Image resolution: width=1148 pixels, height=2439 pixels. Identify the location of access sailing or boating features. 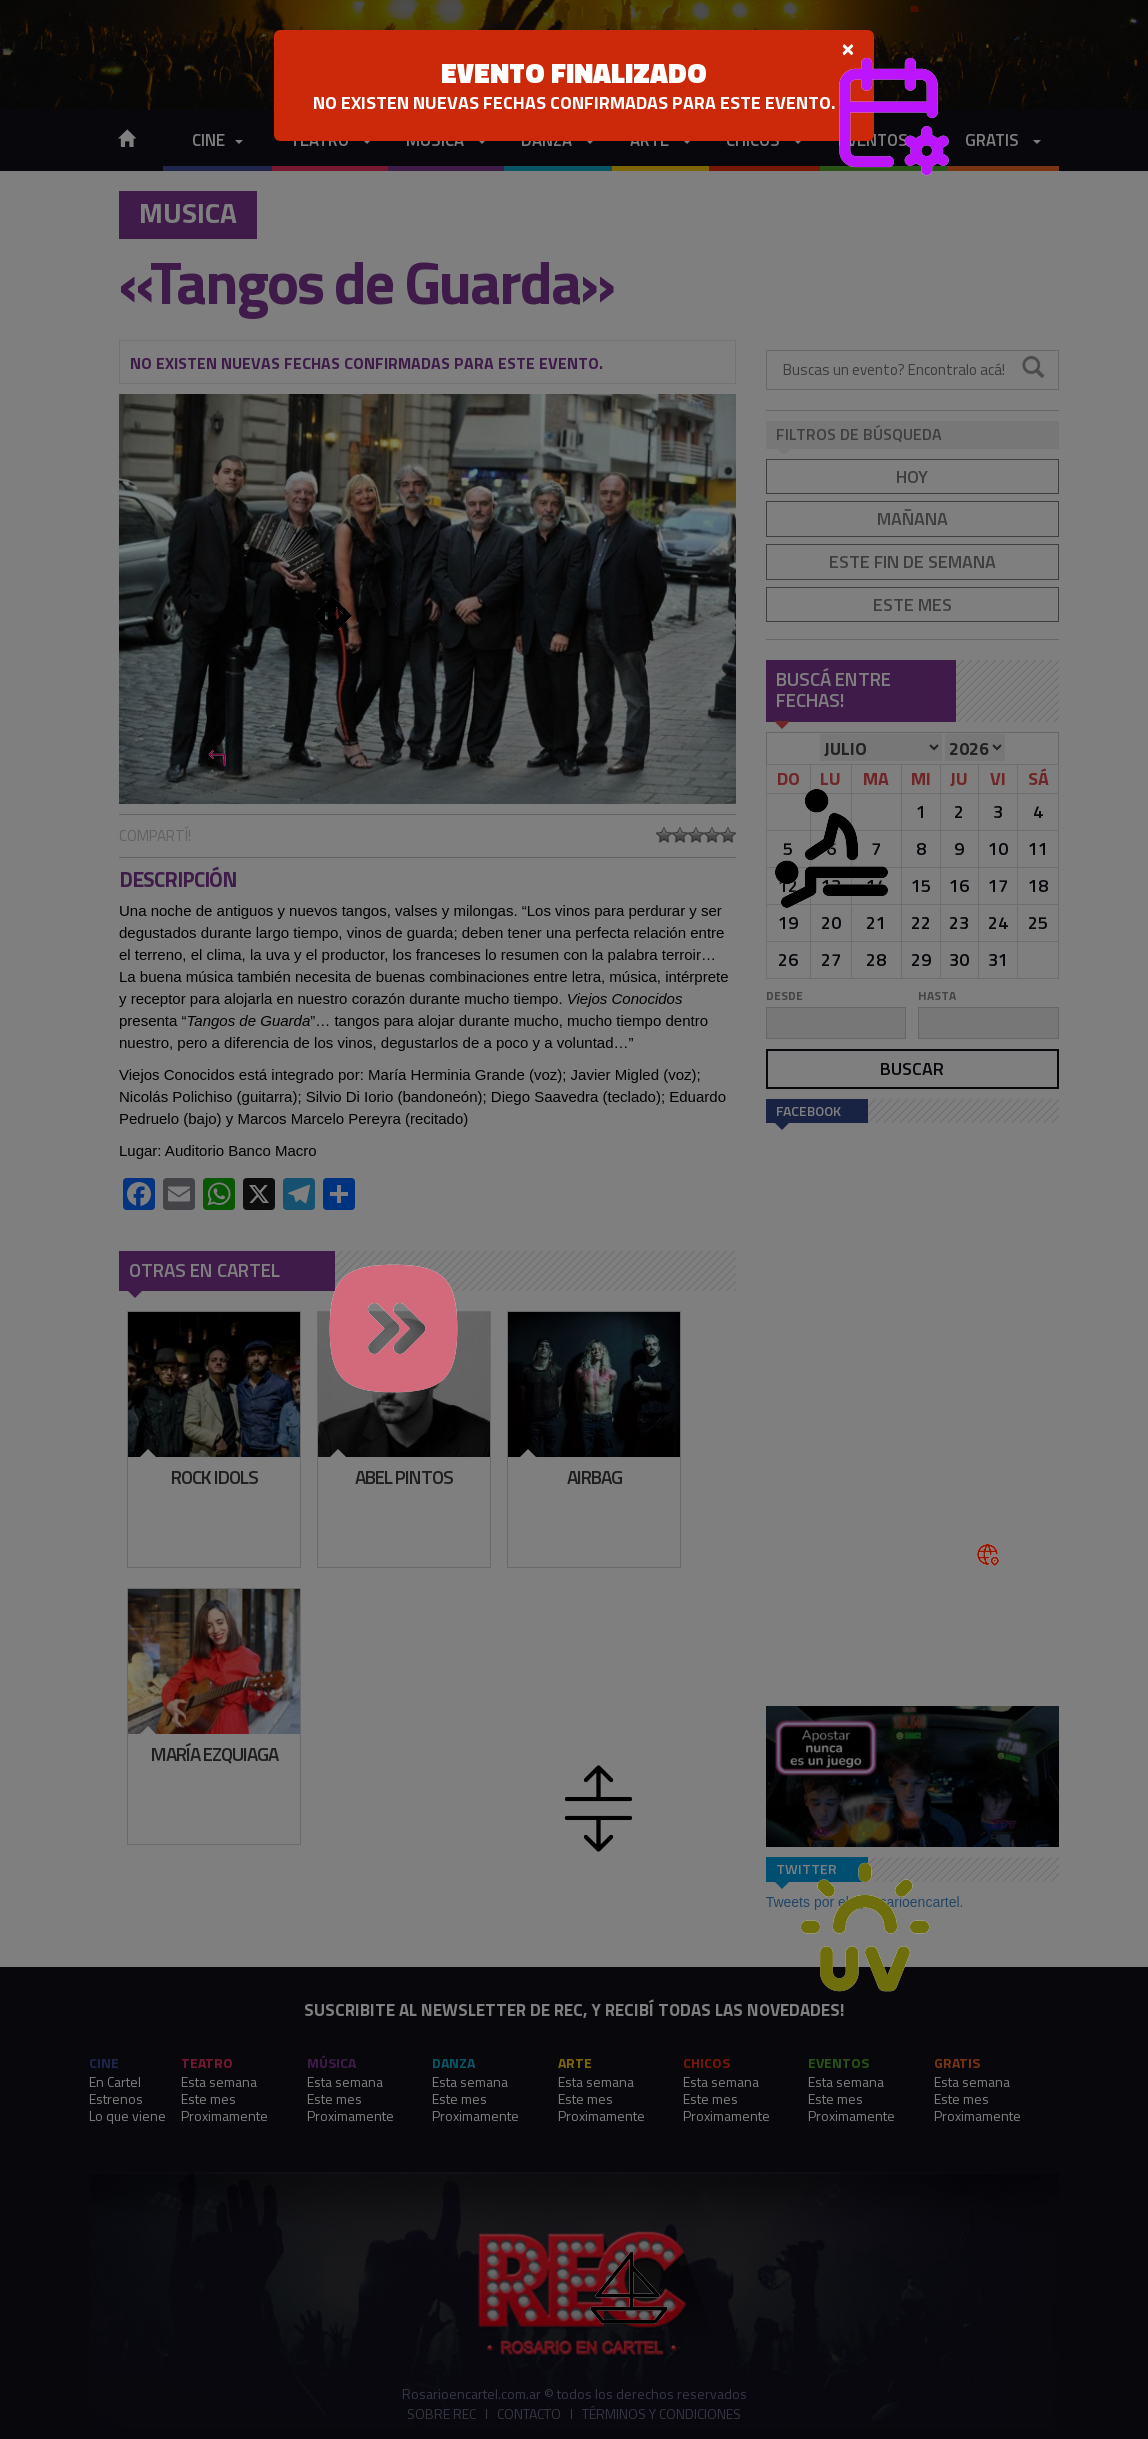
(629, 2293).